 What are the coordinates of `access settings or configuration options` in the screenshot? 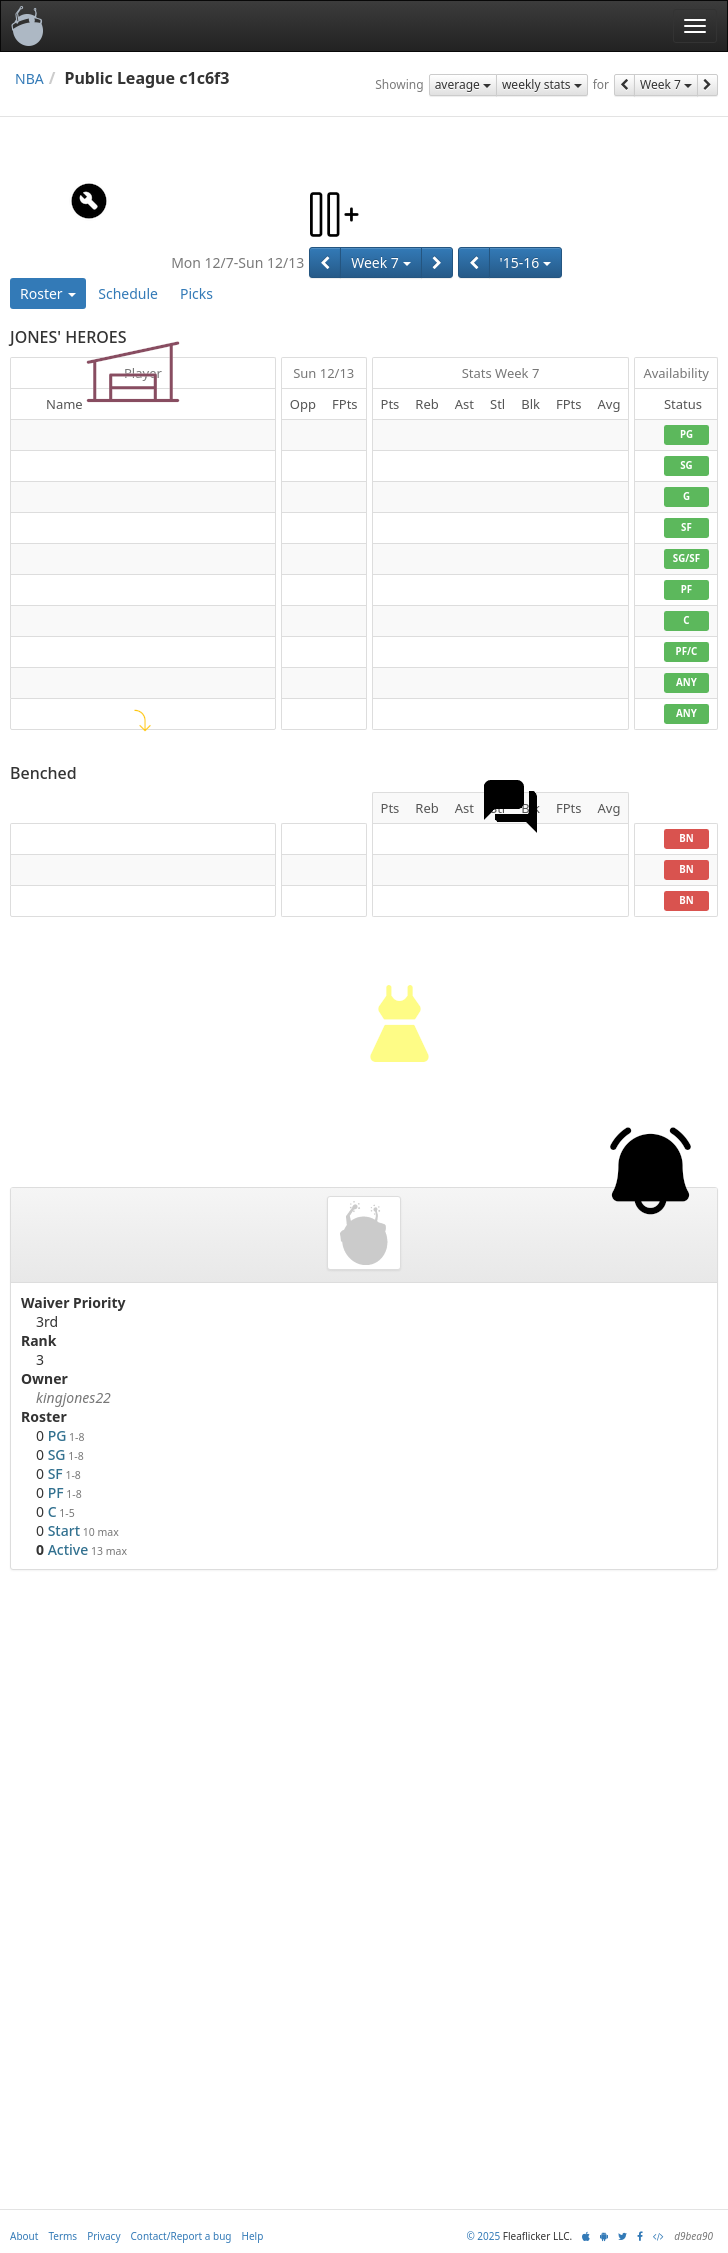 It's located at (89, 201).